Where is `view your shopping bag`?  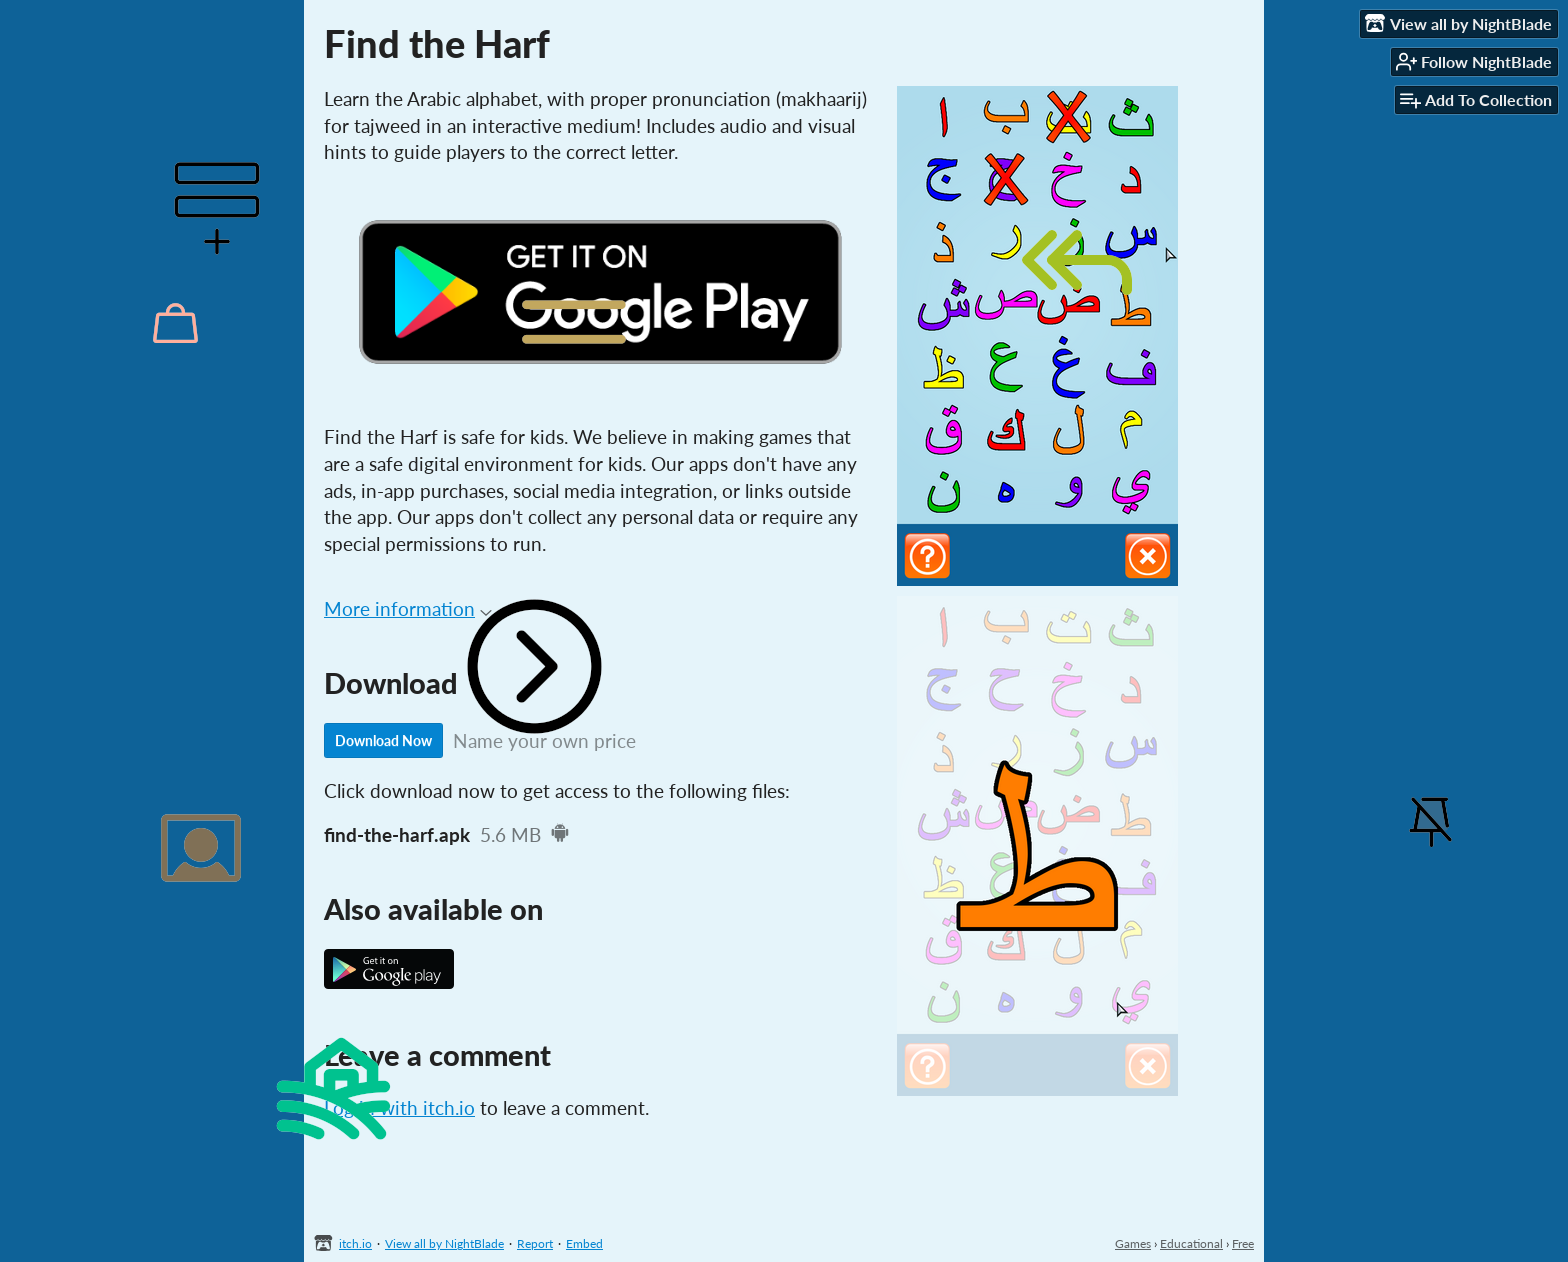 view your shopping bag is located at coordinates (175, 325).